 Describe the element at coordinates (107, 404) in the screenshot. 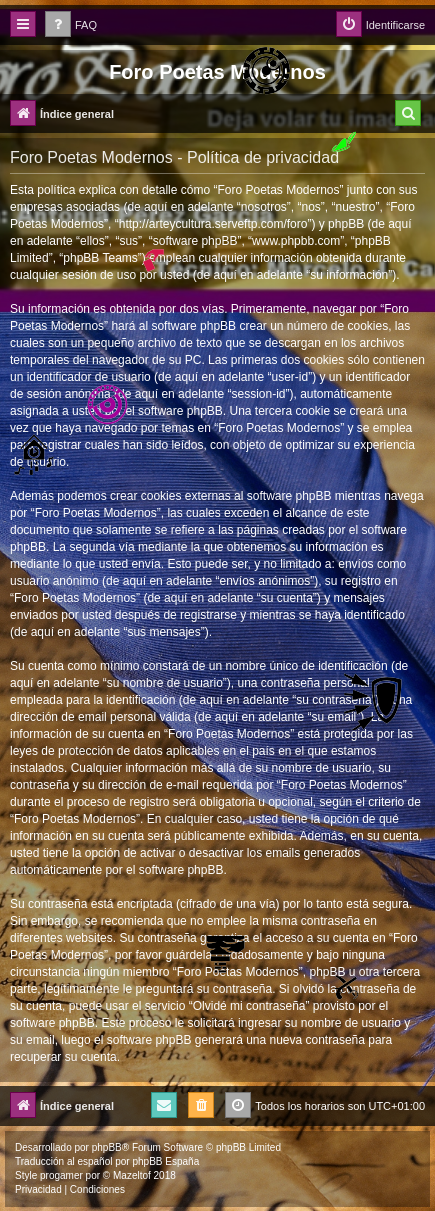

I see `abstract game ability or skill icon` at that location.